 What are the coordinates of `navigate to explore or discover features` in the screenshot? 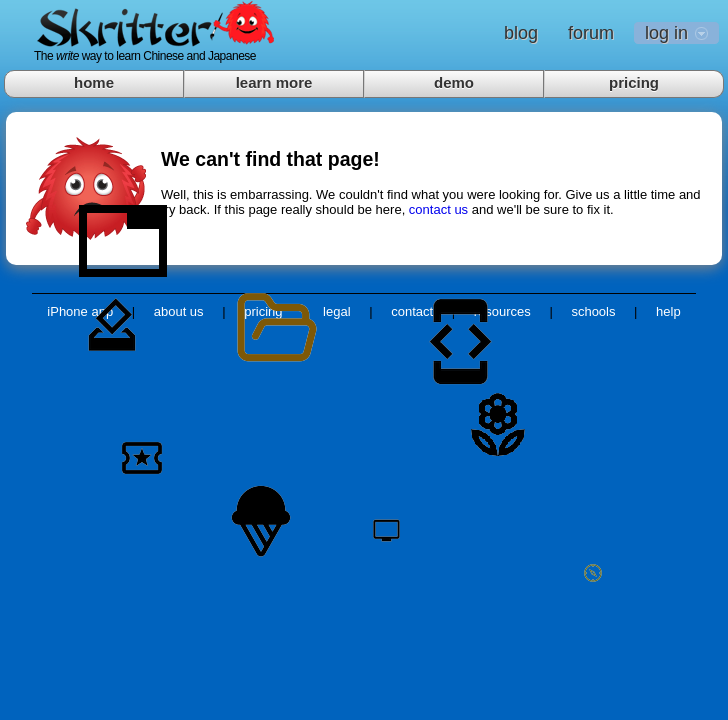 It's located at (593, 573).